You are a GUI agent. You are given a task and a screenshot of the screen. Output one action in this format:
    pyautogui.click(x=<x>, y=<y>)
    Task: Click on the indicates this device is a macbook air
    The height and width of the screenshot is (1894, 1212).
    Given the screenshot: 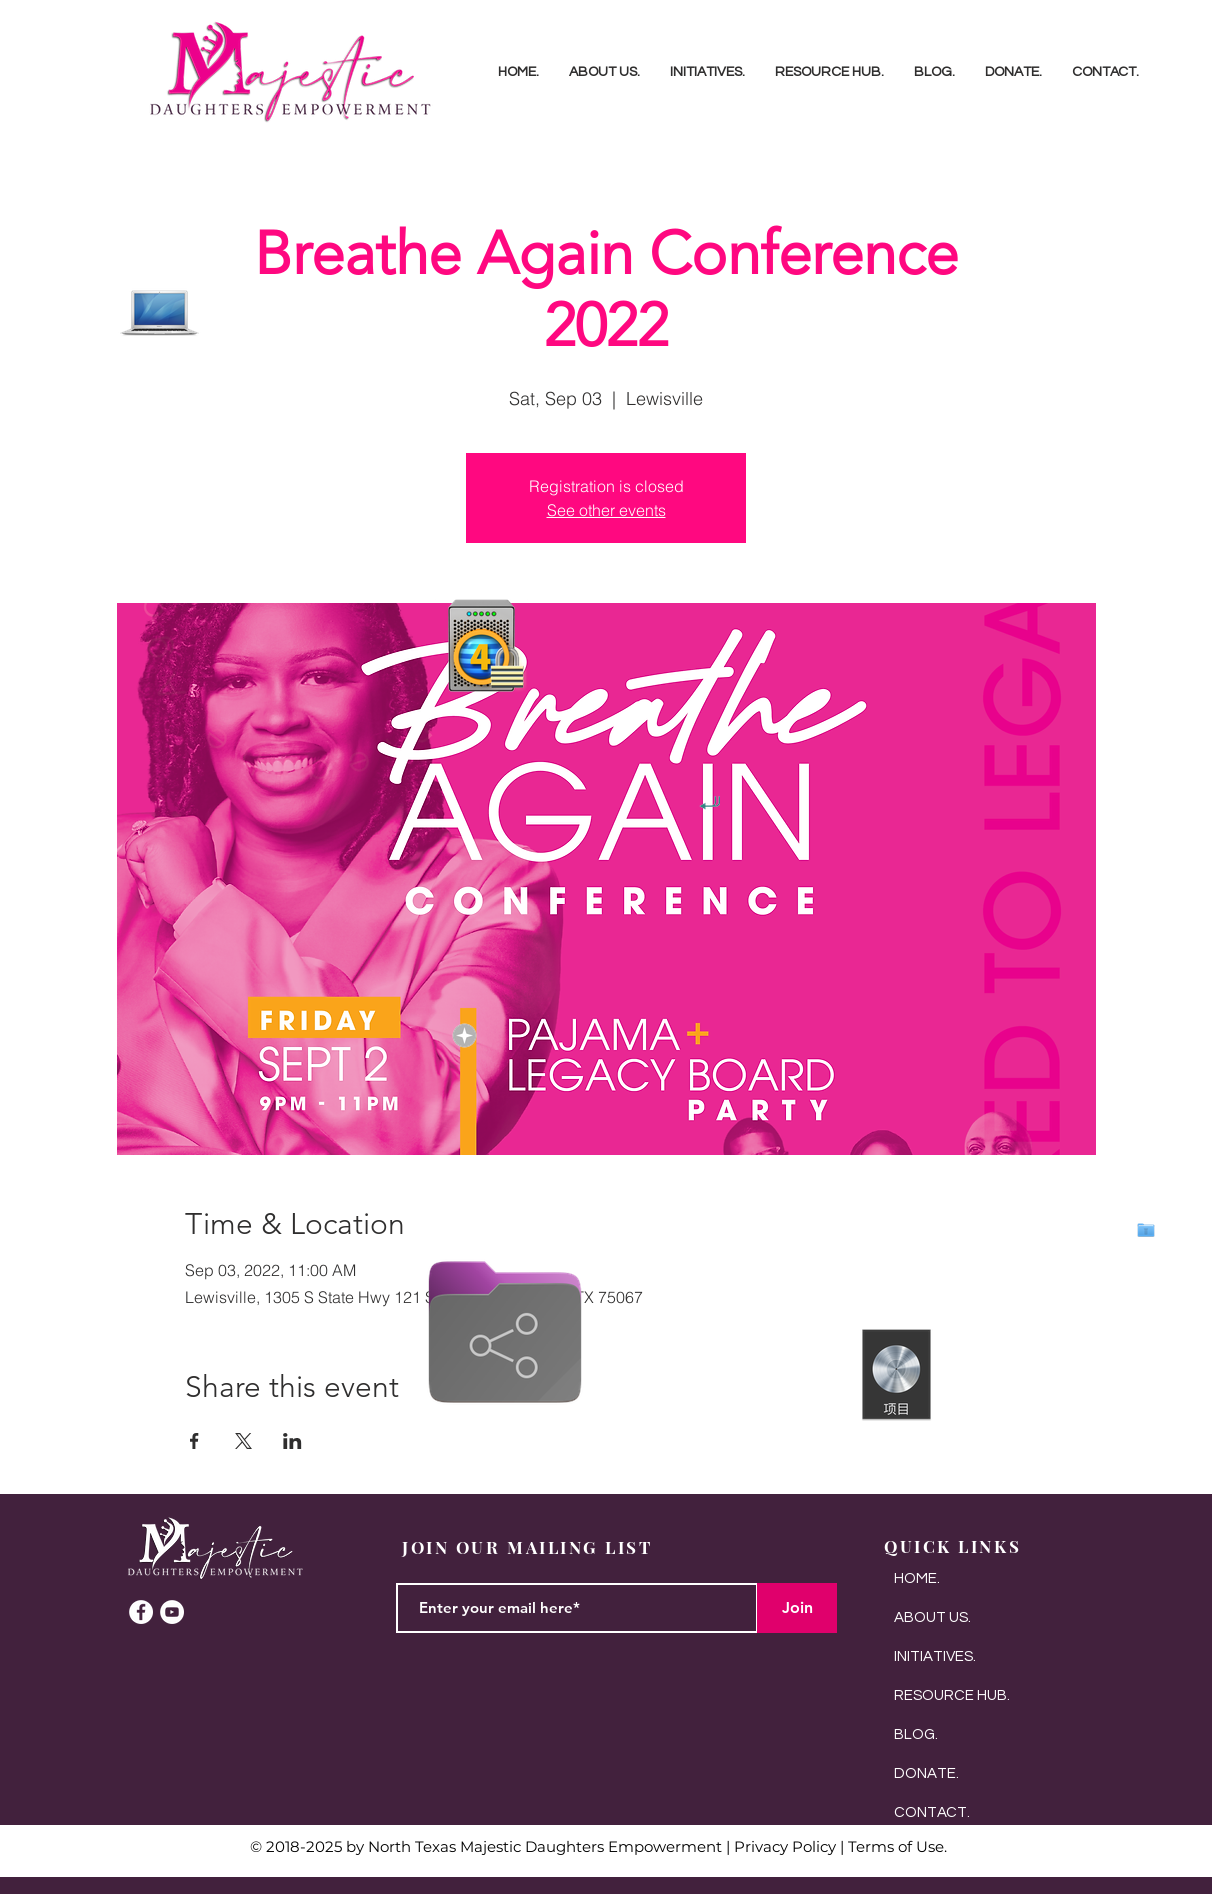 What is the action you would take?
    pyautogui.click(x=159, y=308)
    